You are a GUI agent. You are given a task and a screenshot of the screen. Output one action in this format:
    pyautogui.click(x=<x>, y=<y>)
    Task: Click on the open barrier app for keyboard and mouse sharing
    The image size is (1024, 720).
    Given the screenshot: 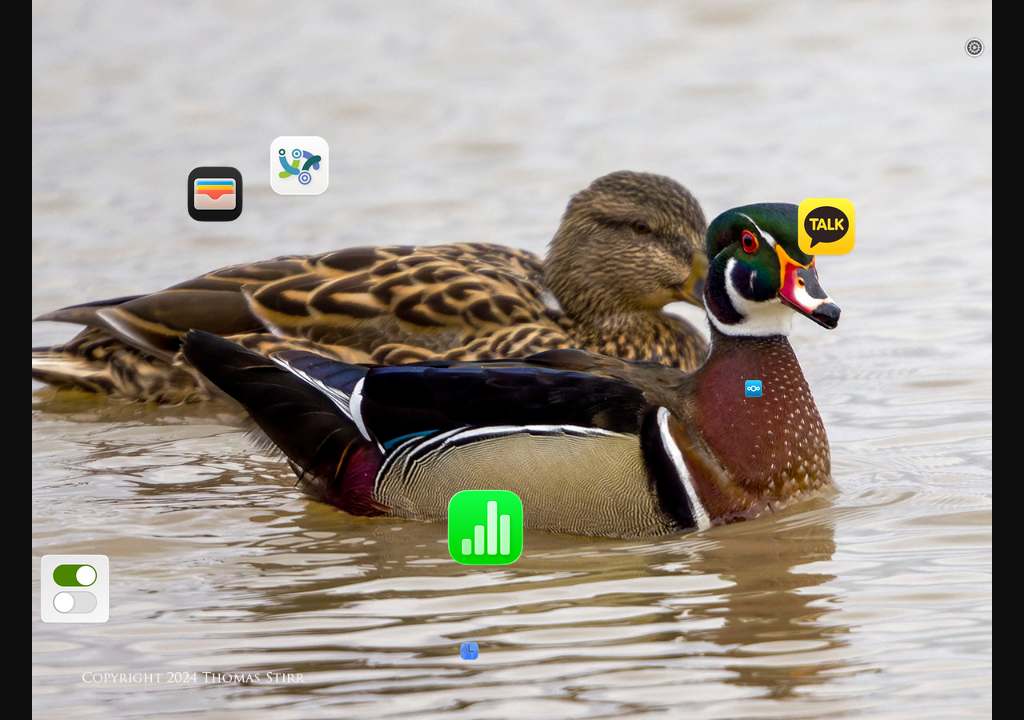 What is the action you would take?
    pyautogui.click(x=299, y=165)
    